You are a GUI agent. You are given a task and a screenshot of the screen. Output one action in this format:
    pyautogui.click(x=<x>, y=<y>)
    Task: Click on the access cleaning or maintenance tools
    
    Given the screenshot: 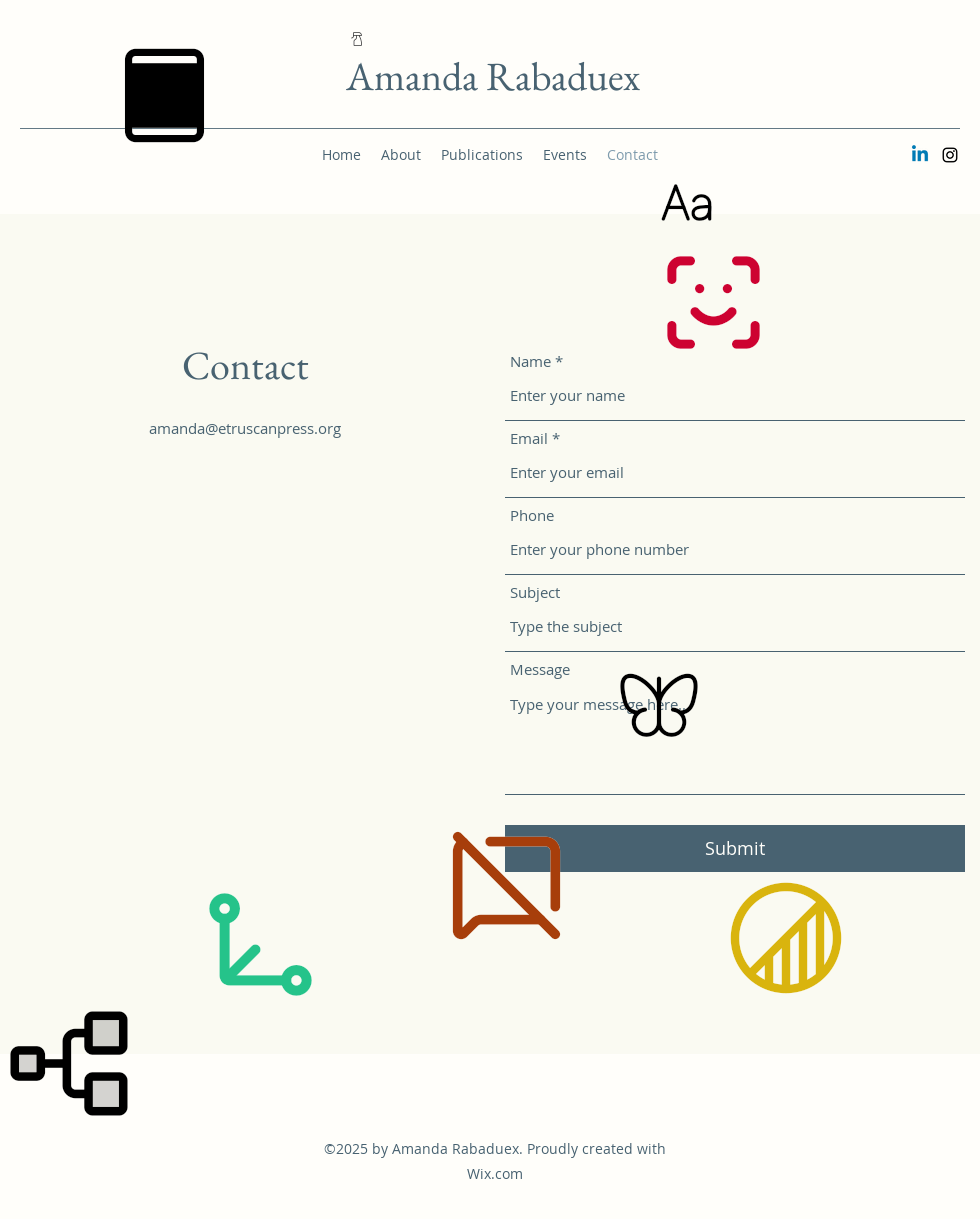 What is the action you would take?
    pyautogui.click(x=357, y=39)
    